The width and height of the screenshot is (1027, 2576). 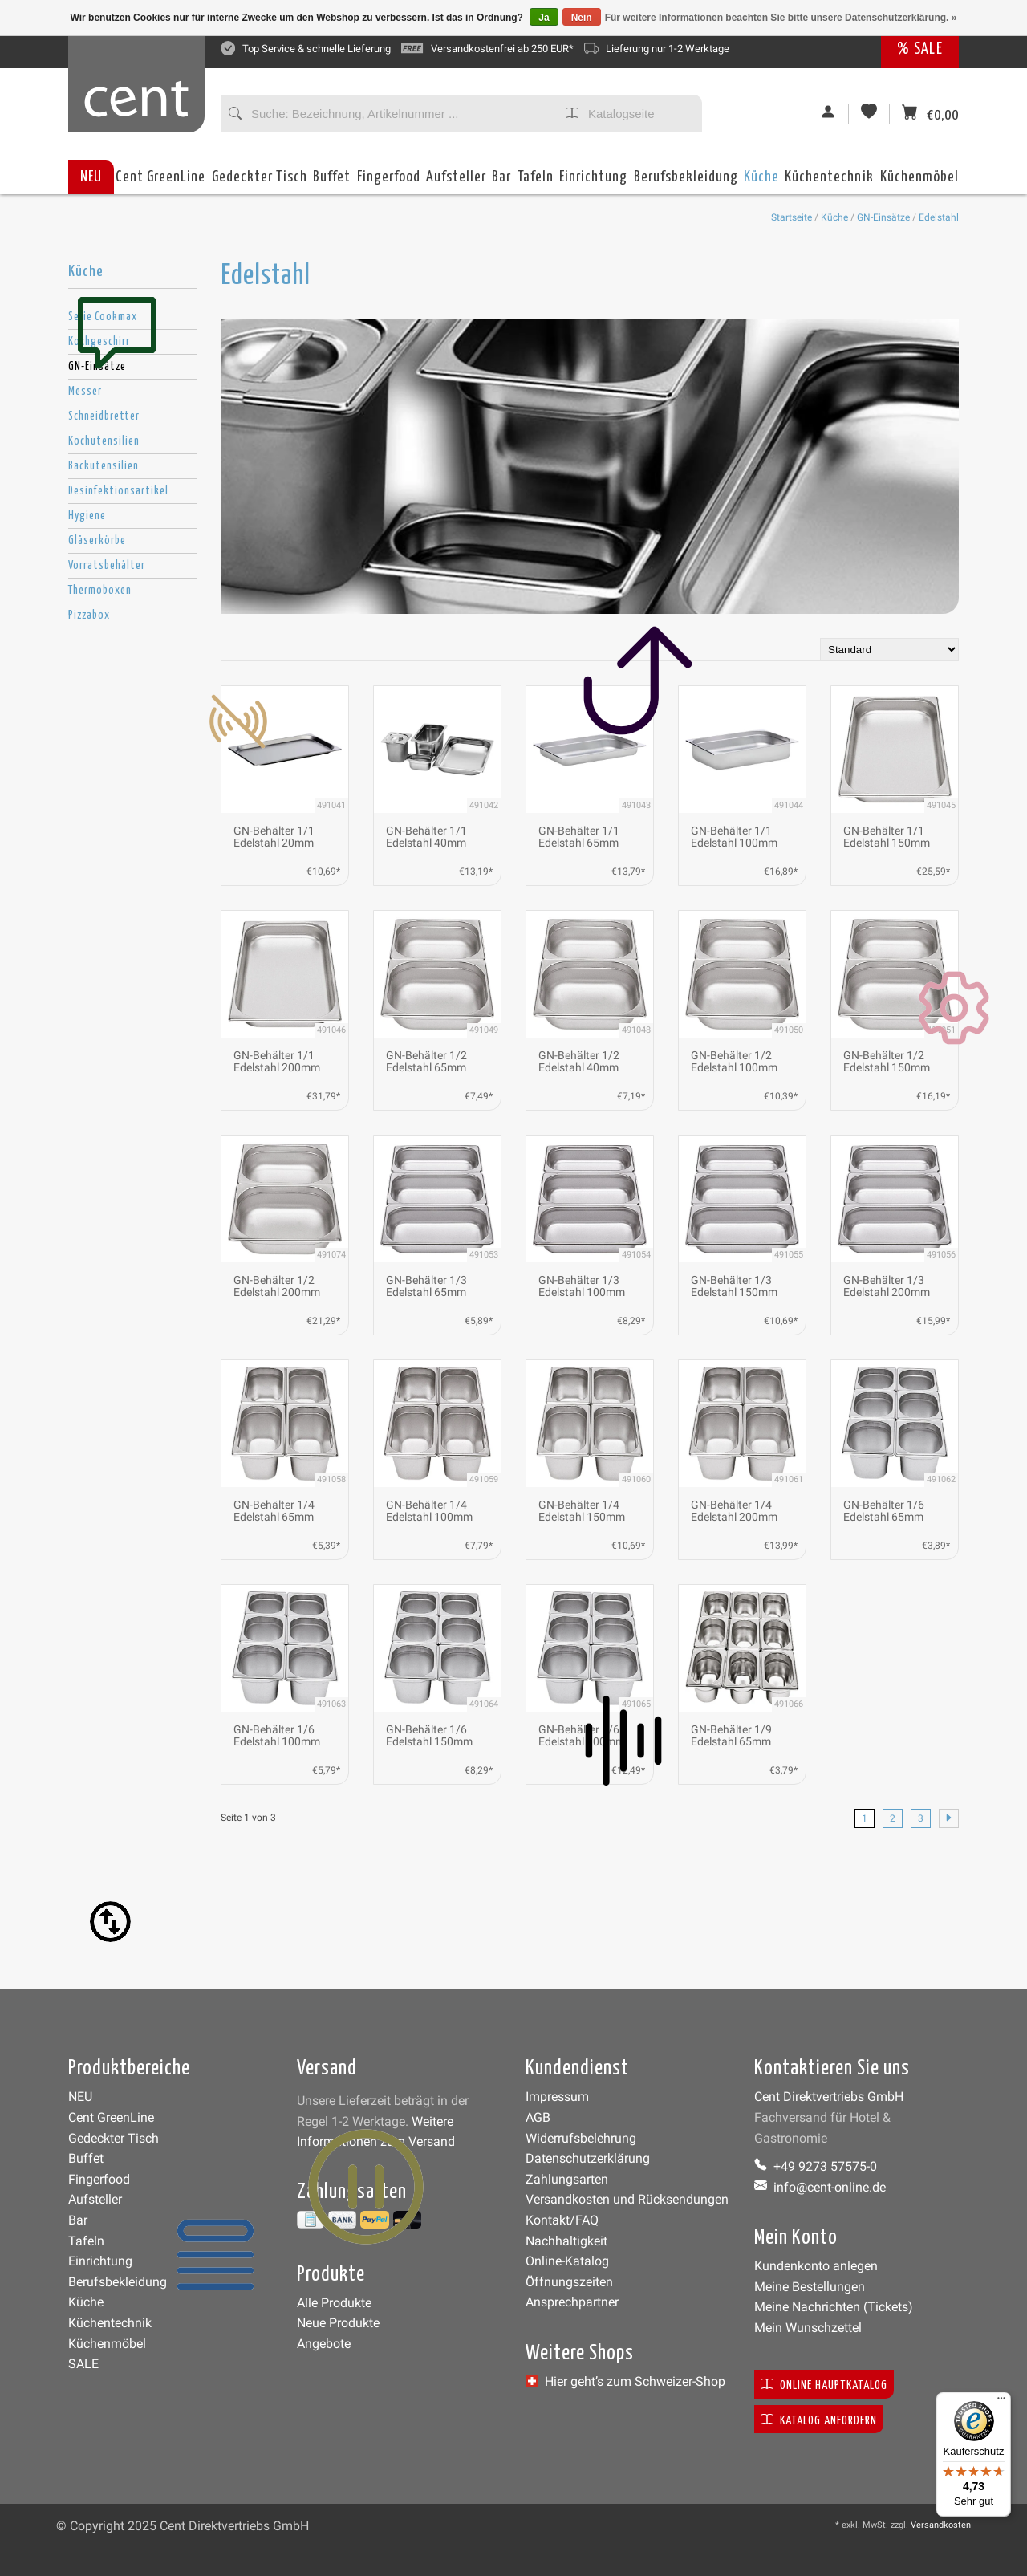 What do you see at coordinates (954, 1008) in the screenshot?
I see `access settings or preferences` at bounding box center [954, 1008].